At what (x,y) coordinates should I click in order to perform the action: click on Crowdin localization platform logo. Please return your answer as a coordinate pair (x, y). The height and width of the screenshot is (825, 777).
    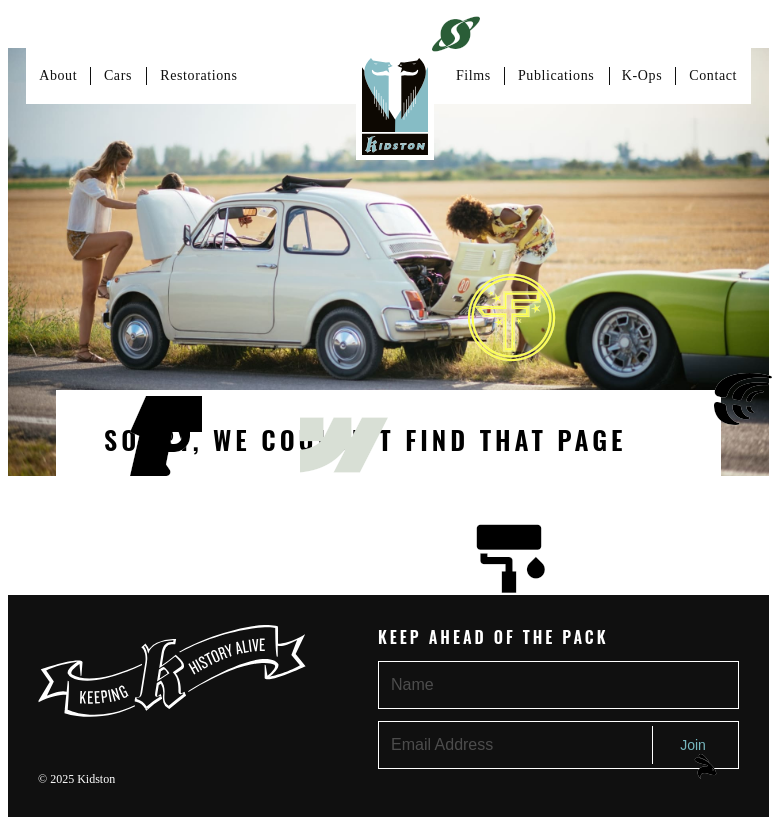
    Looking at the image, I should click on (743, 399).